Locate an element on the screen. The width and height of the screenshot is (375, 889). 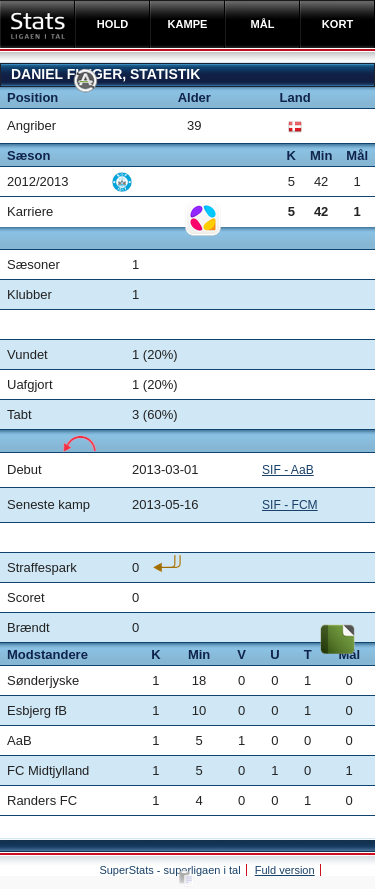
undo the last action is located at coordinates (80, 443).